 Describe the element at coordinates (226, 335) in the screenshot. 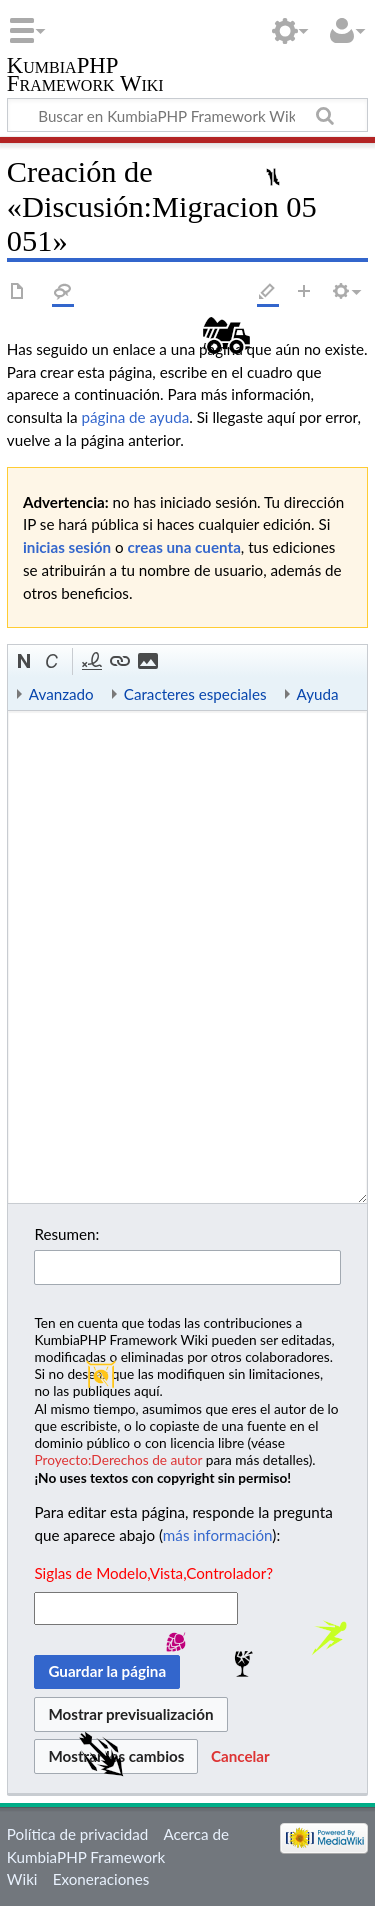

I see `mining truck or haul truck used in resource extraction games` at that location.